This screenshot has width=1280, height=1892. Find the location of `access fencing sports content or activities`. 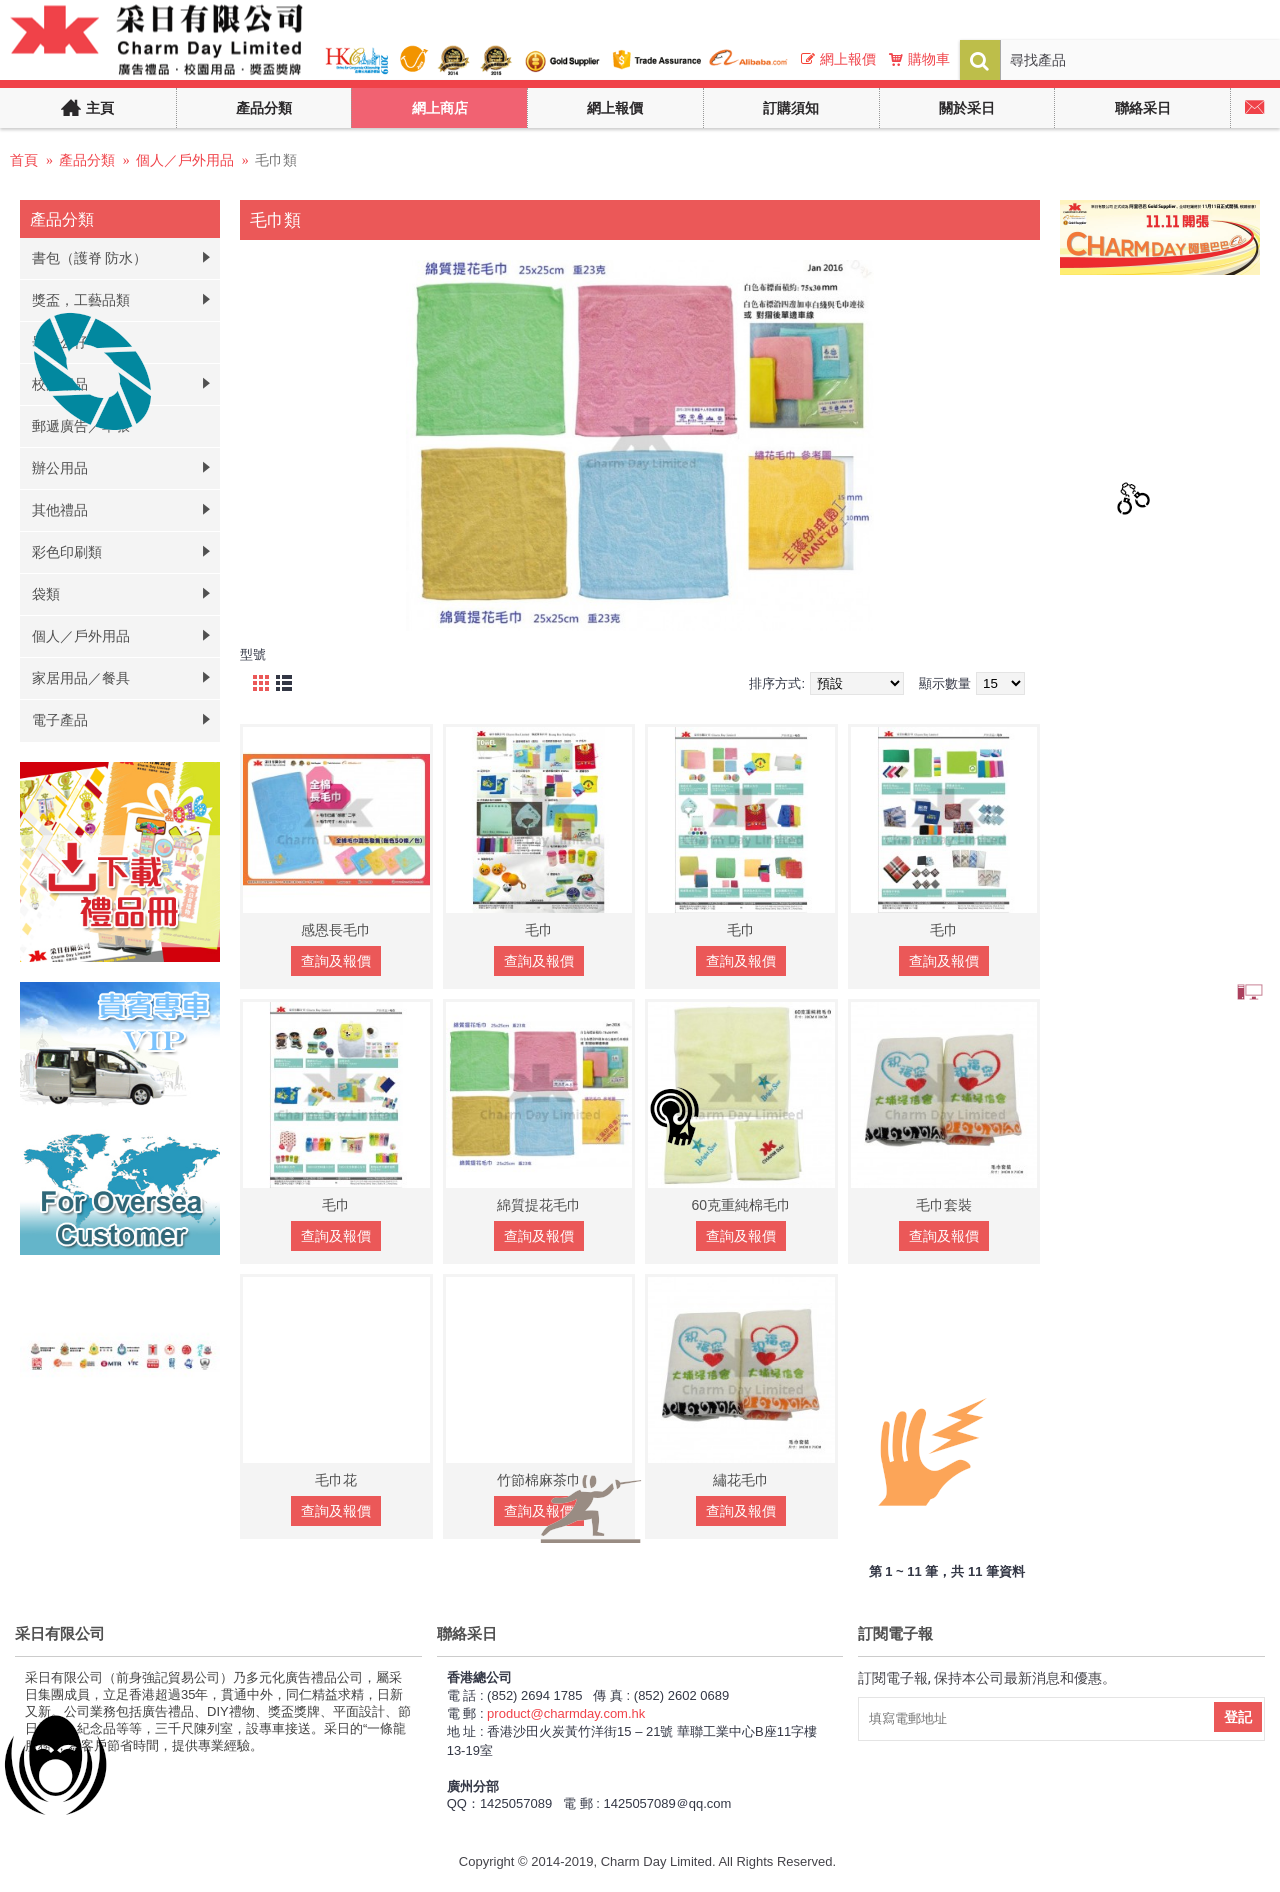

access fencing sports content or activities is located at coordinates (591, 1509).